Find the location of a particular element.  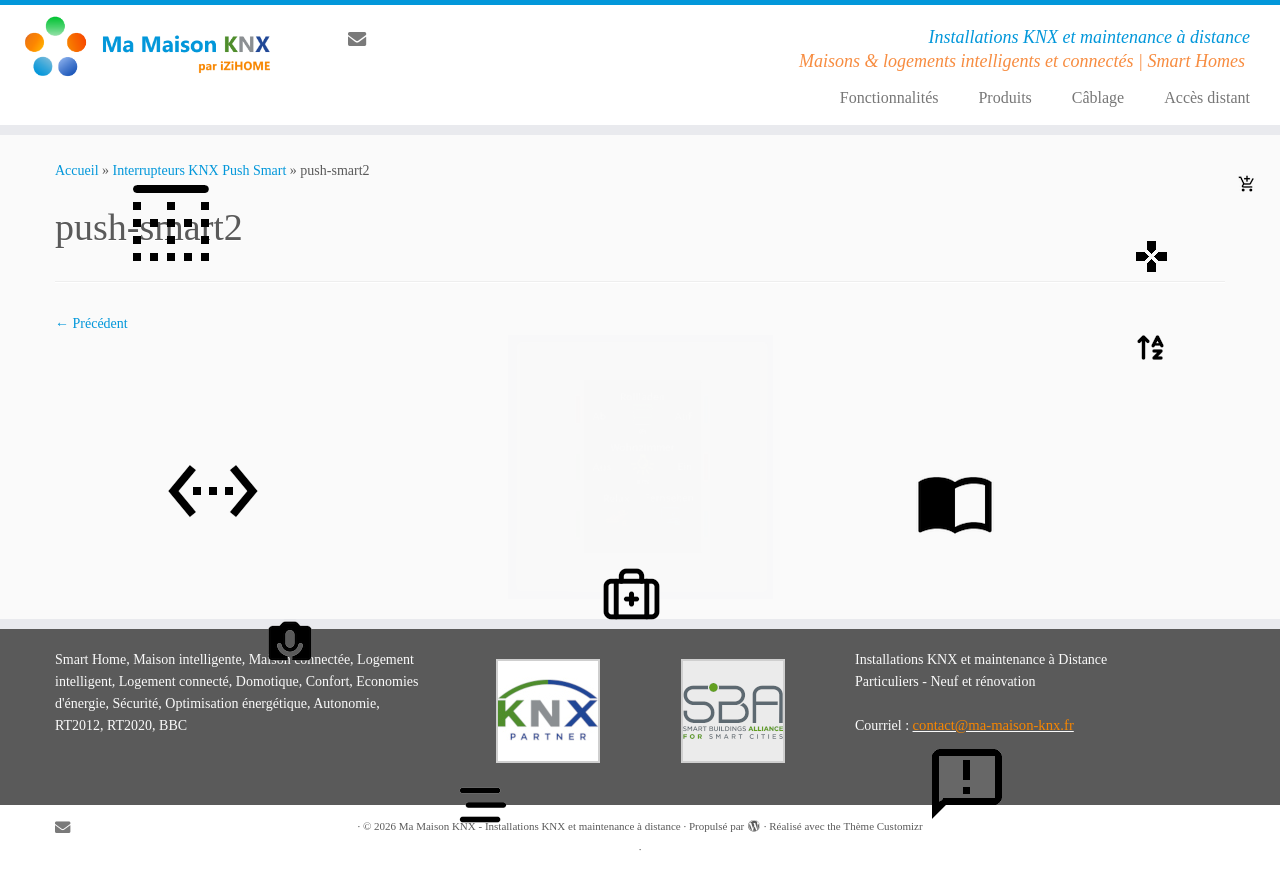

import contacts from address book is located at coordinates (955, 502).